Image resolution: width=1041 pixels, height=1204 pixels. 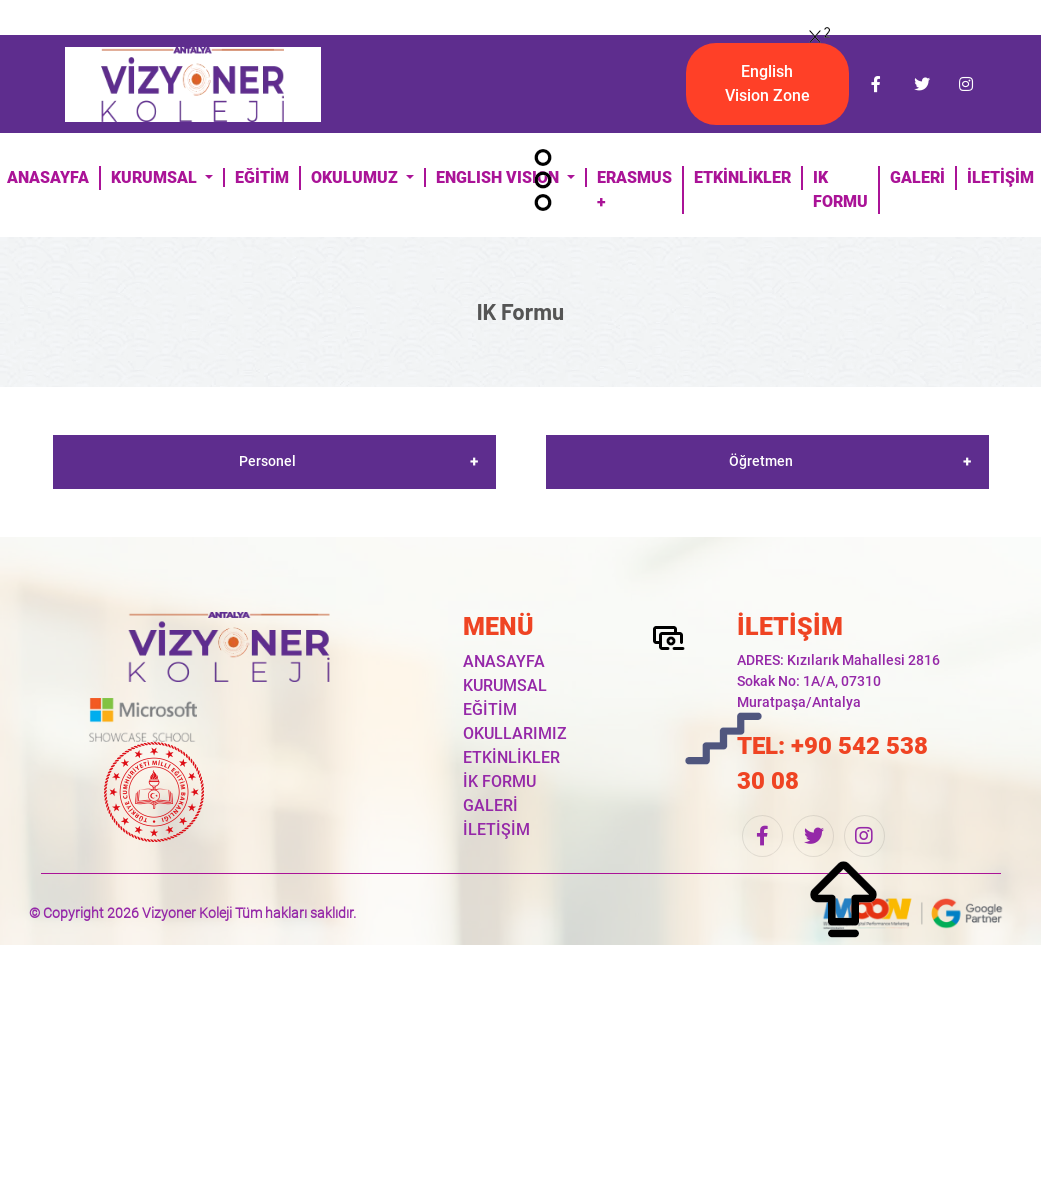 What do you see at coordinates (668, 638) in the screenshot?
I see `remove funds or decrease balance` at bounding box center [668, 638].